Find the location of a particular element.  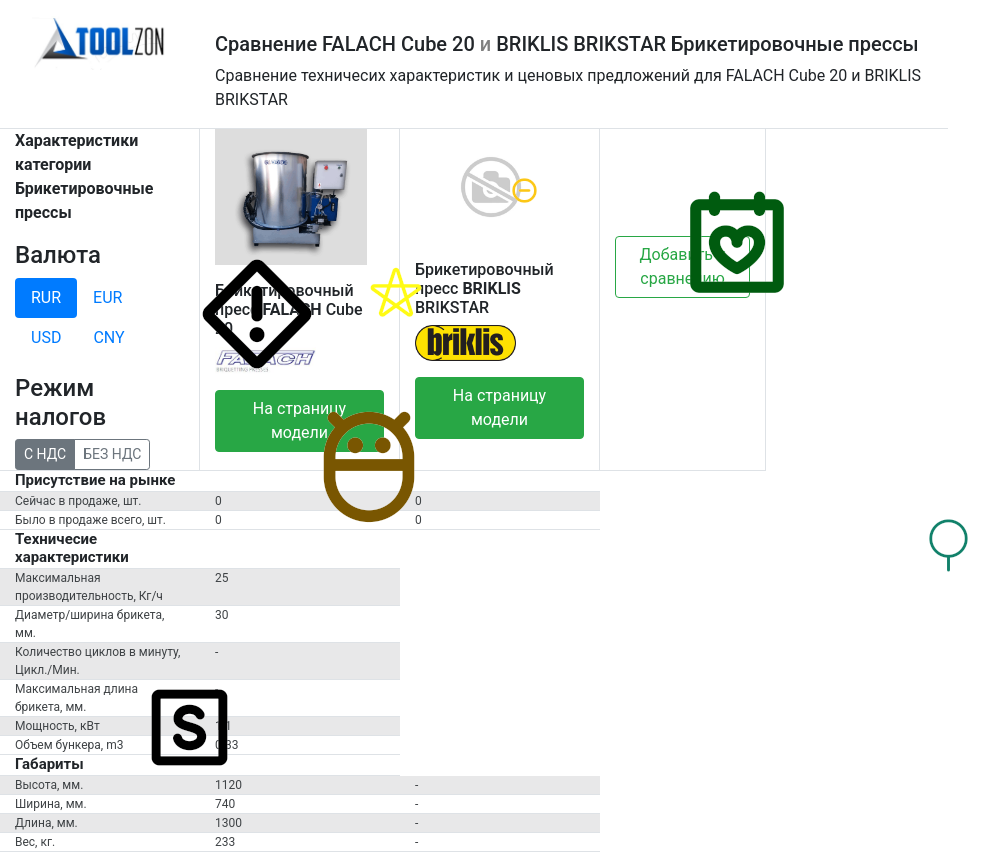

select neuter or non-binary gender option is located at coordinates (948, 544).